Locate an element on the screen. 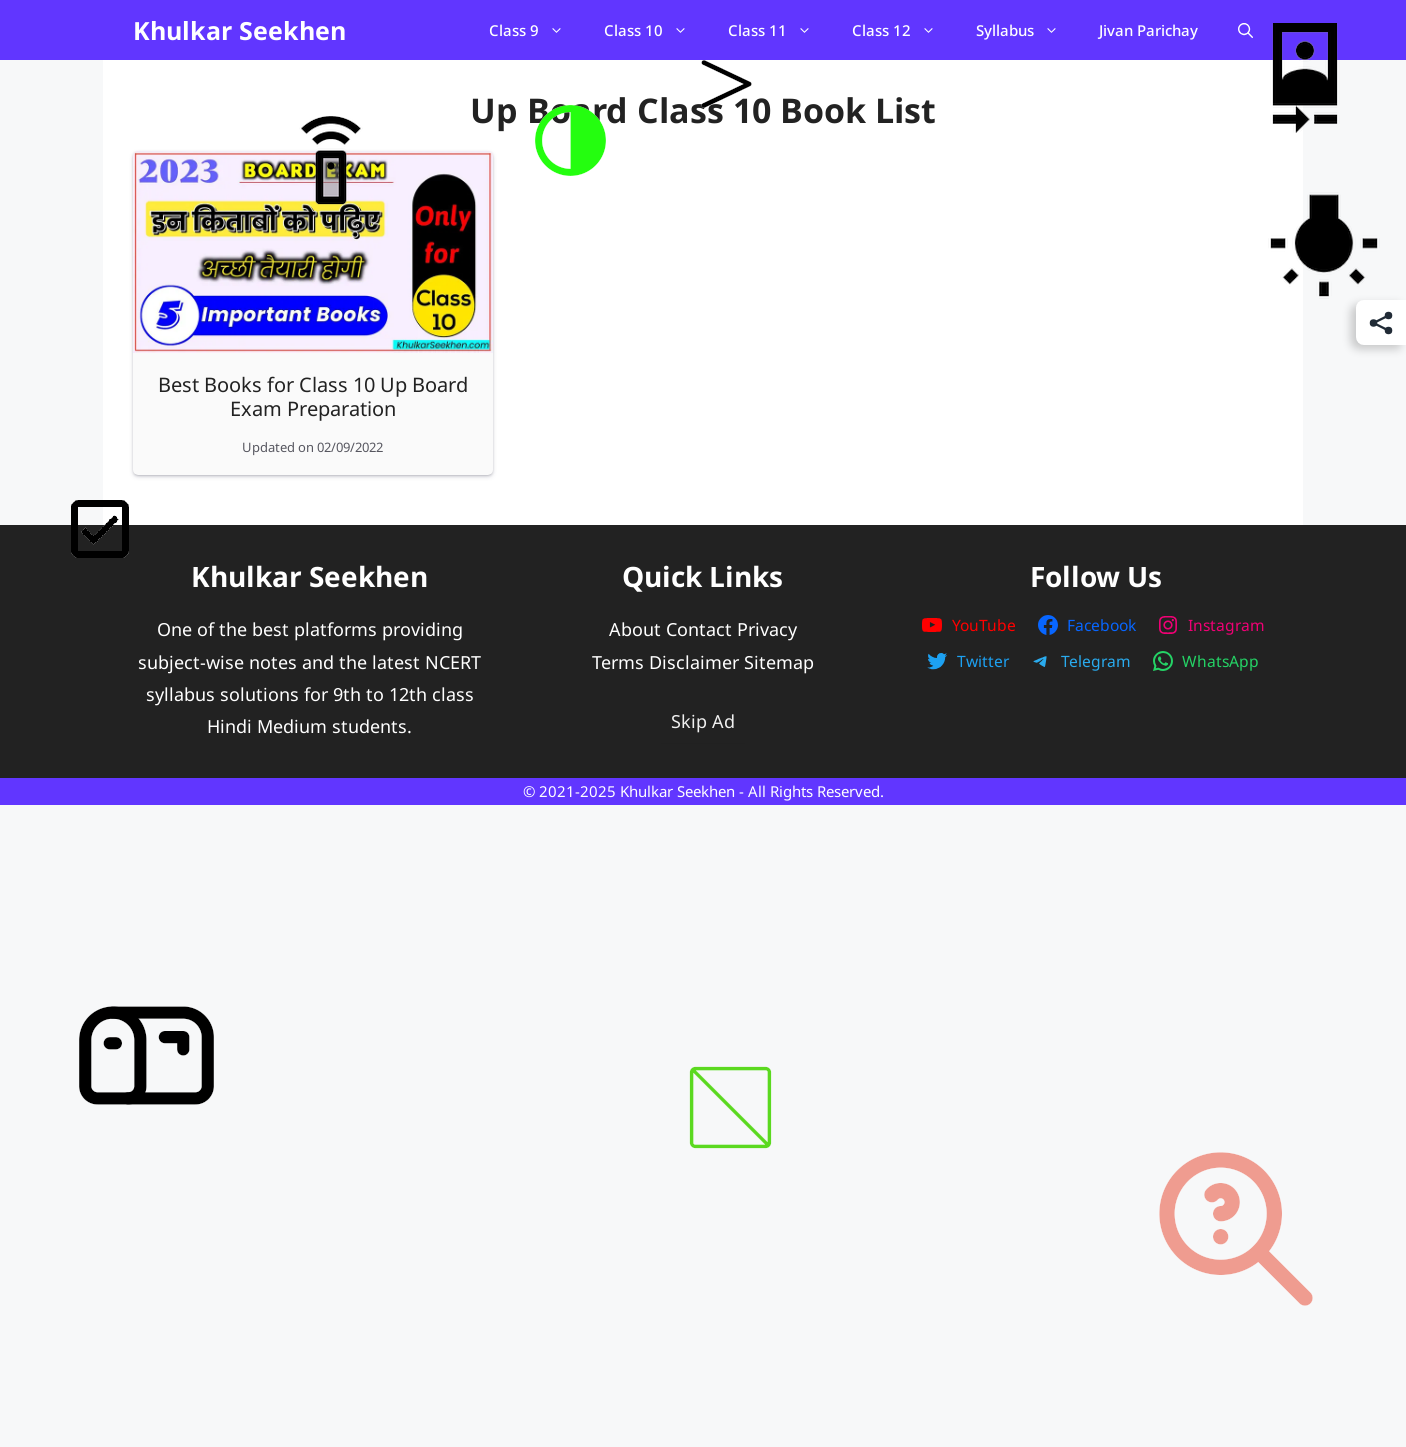 The height and width of the screenshot is (1447, 1406). navigate to the next item or page is located at coordinates (723, 84).